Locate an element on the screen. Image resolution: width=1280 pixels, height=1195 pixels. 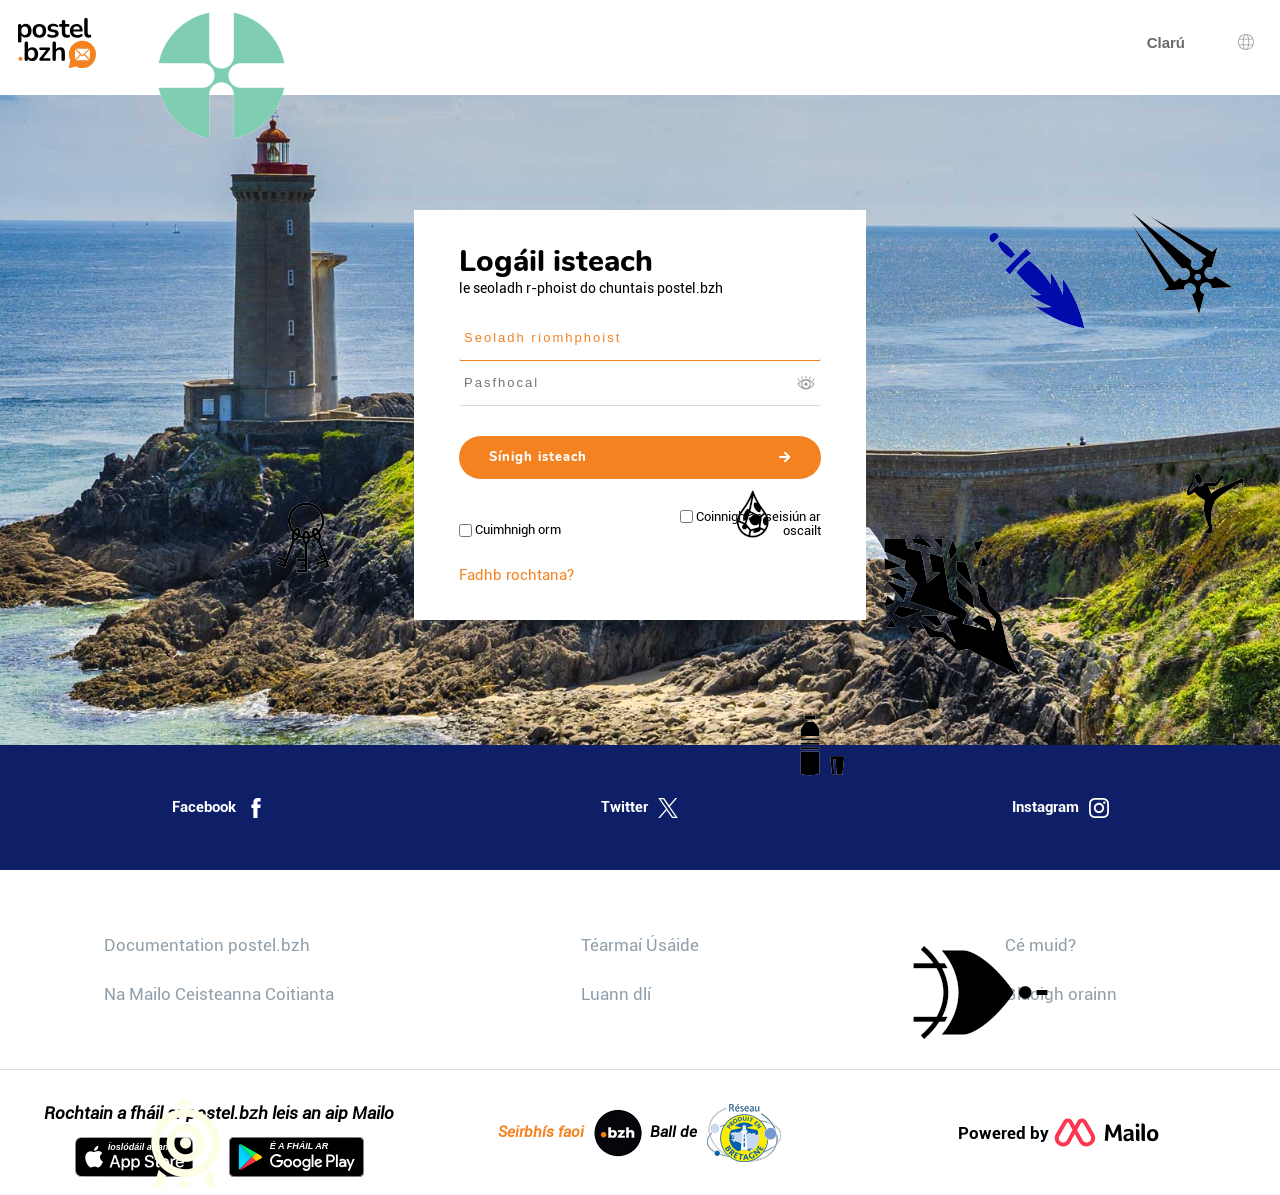
activate crystallization ability or spell is located at coordinates (753, 513).